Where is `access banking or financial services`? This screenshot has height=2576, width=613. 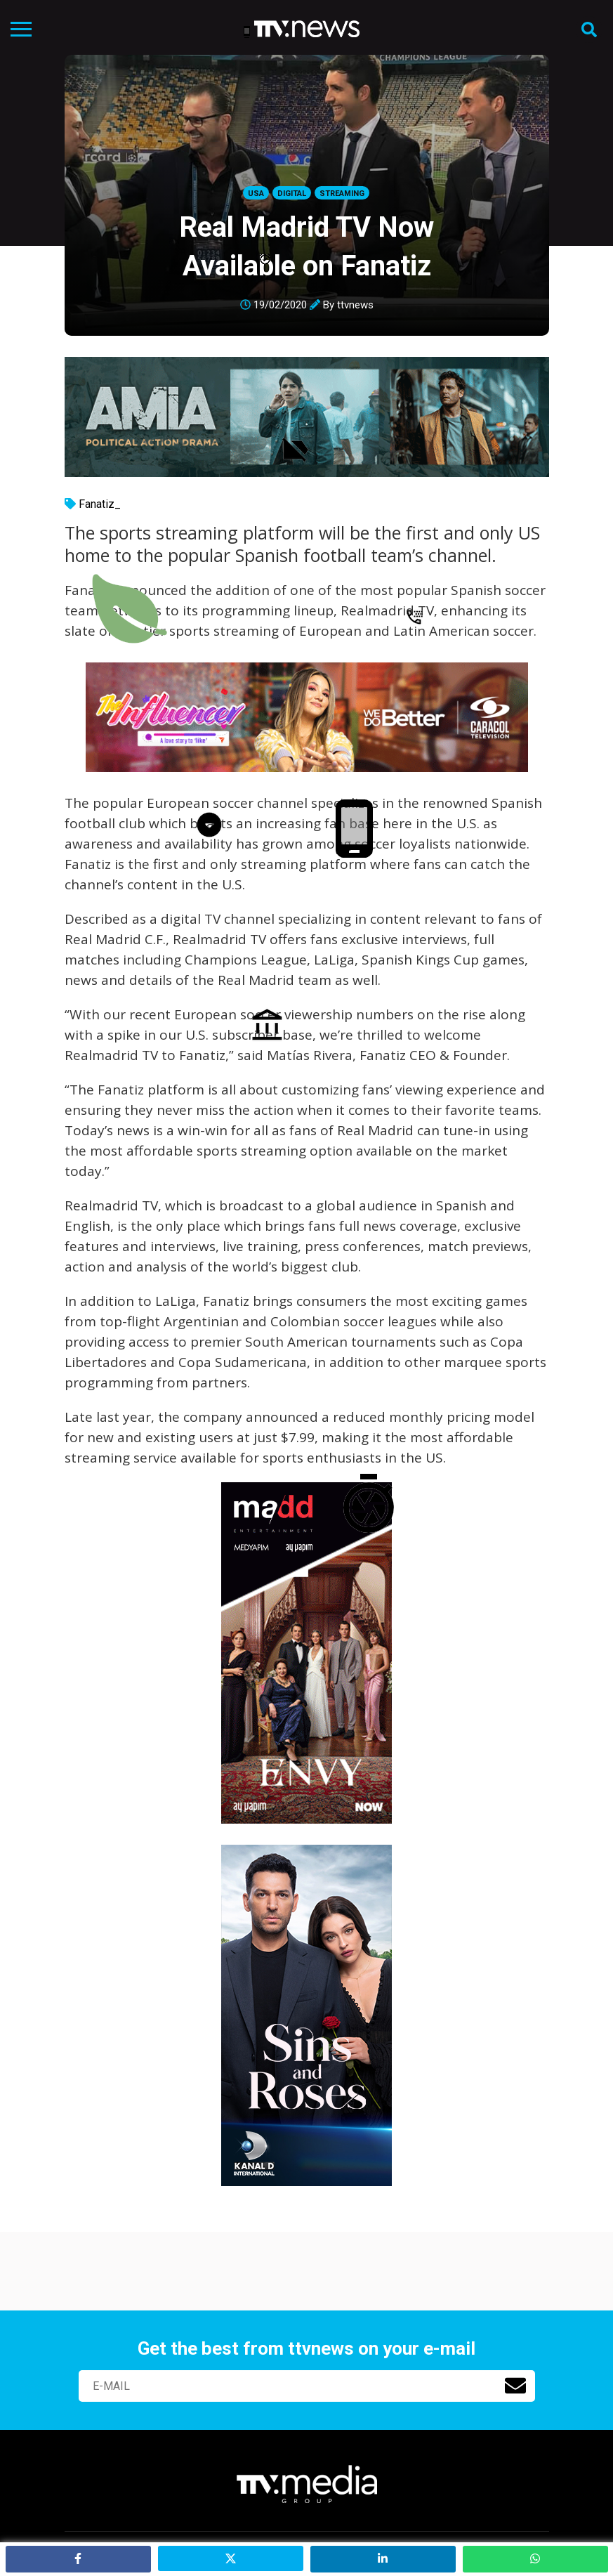
access banking or financial services is located at coordinates (268, 1026).